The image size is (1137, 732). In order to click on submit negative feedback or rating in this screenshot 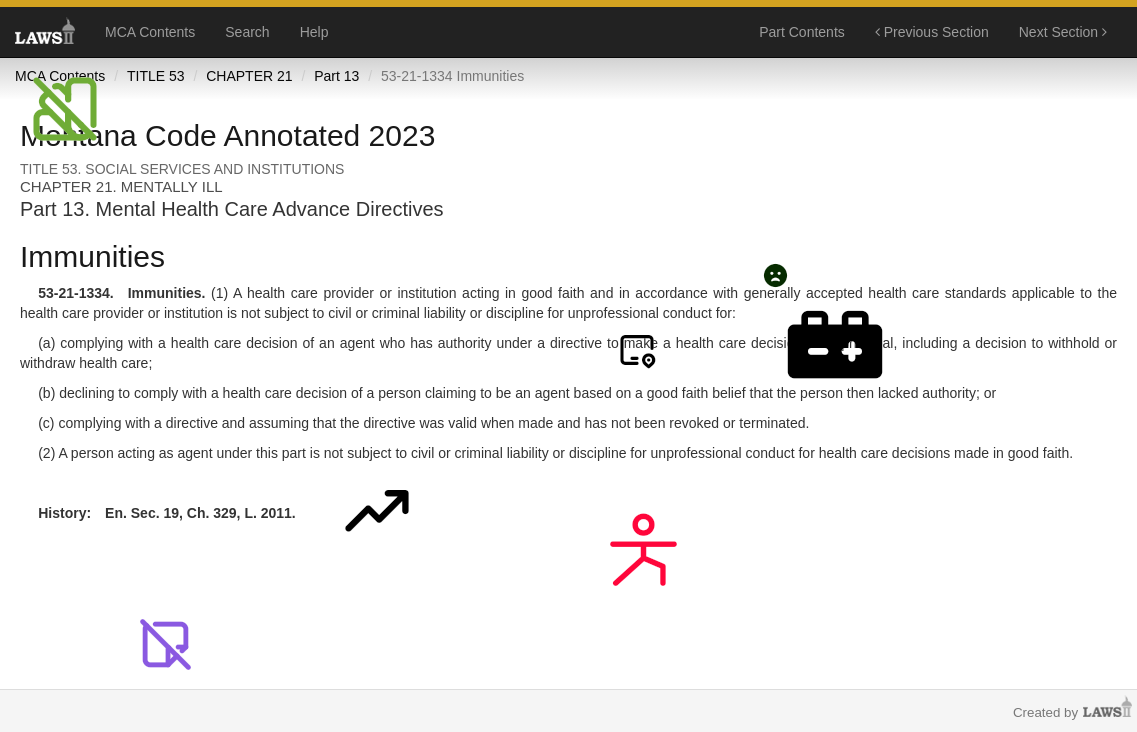, I will do `click(775, 275)`.